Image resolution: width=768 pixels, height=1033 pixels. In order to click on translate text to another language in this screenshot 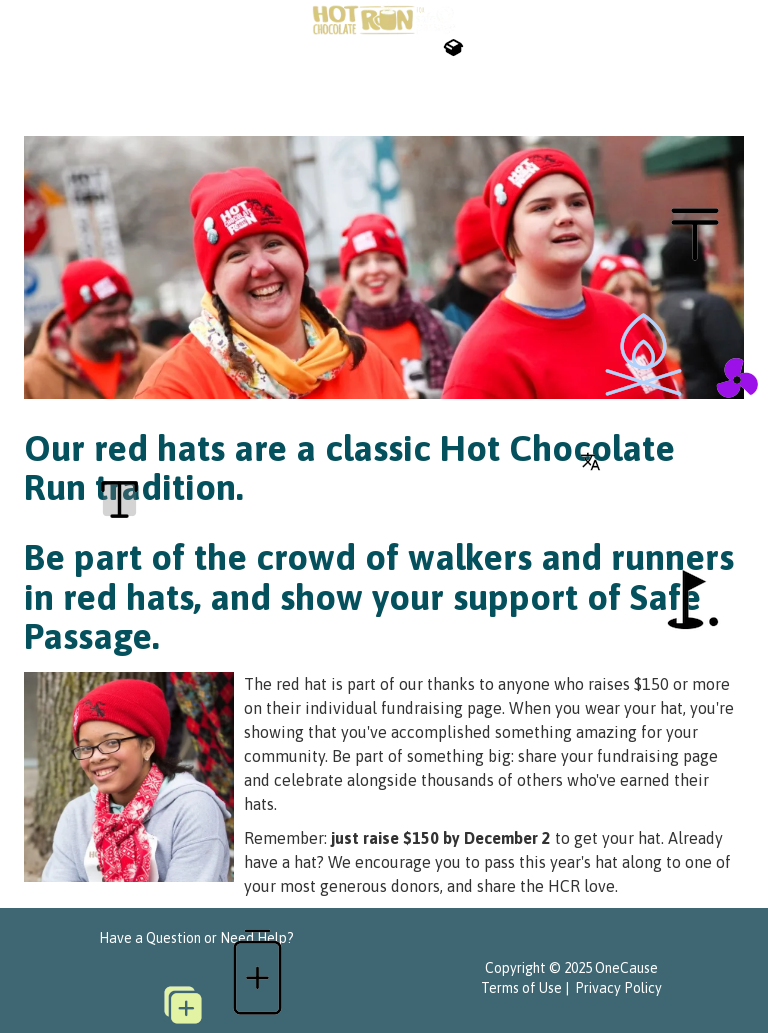, I will do `click(590, 461)`.